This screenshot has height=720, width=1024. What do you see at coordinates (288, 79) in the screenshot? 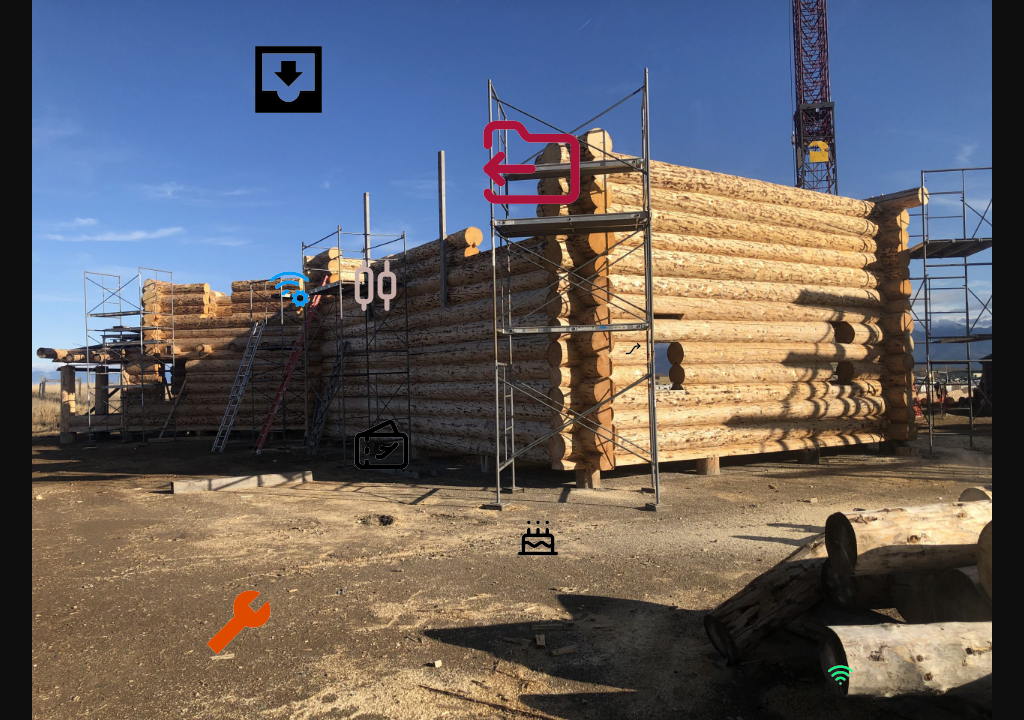
I see `move message to inbox` at bounding box center [288, 79].